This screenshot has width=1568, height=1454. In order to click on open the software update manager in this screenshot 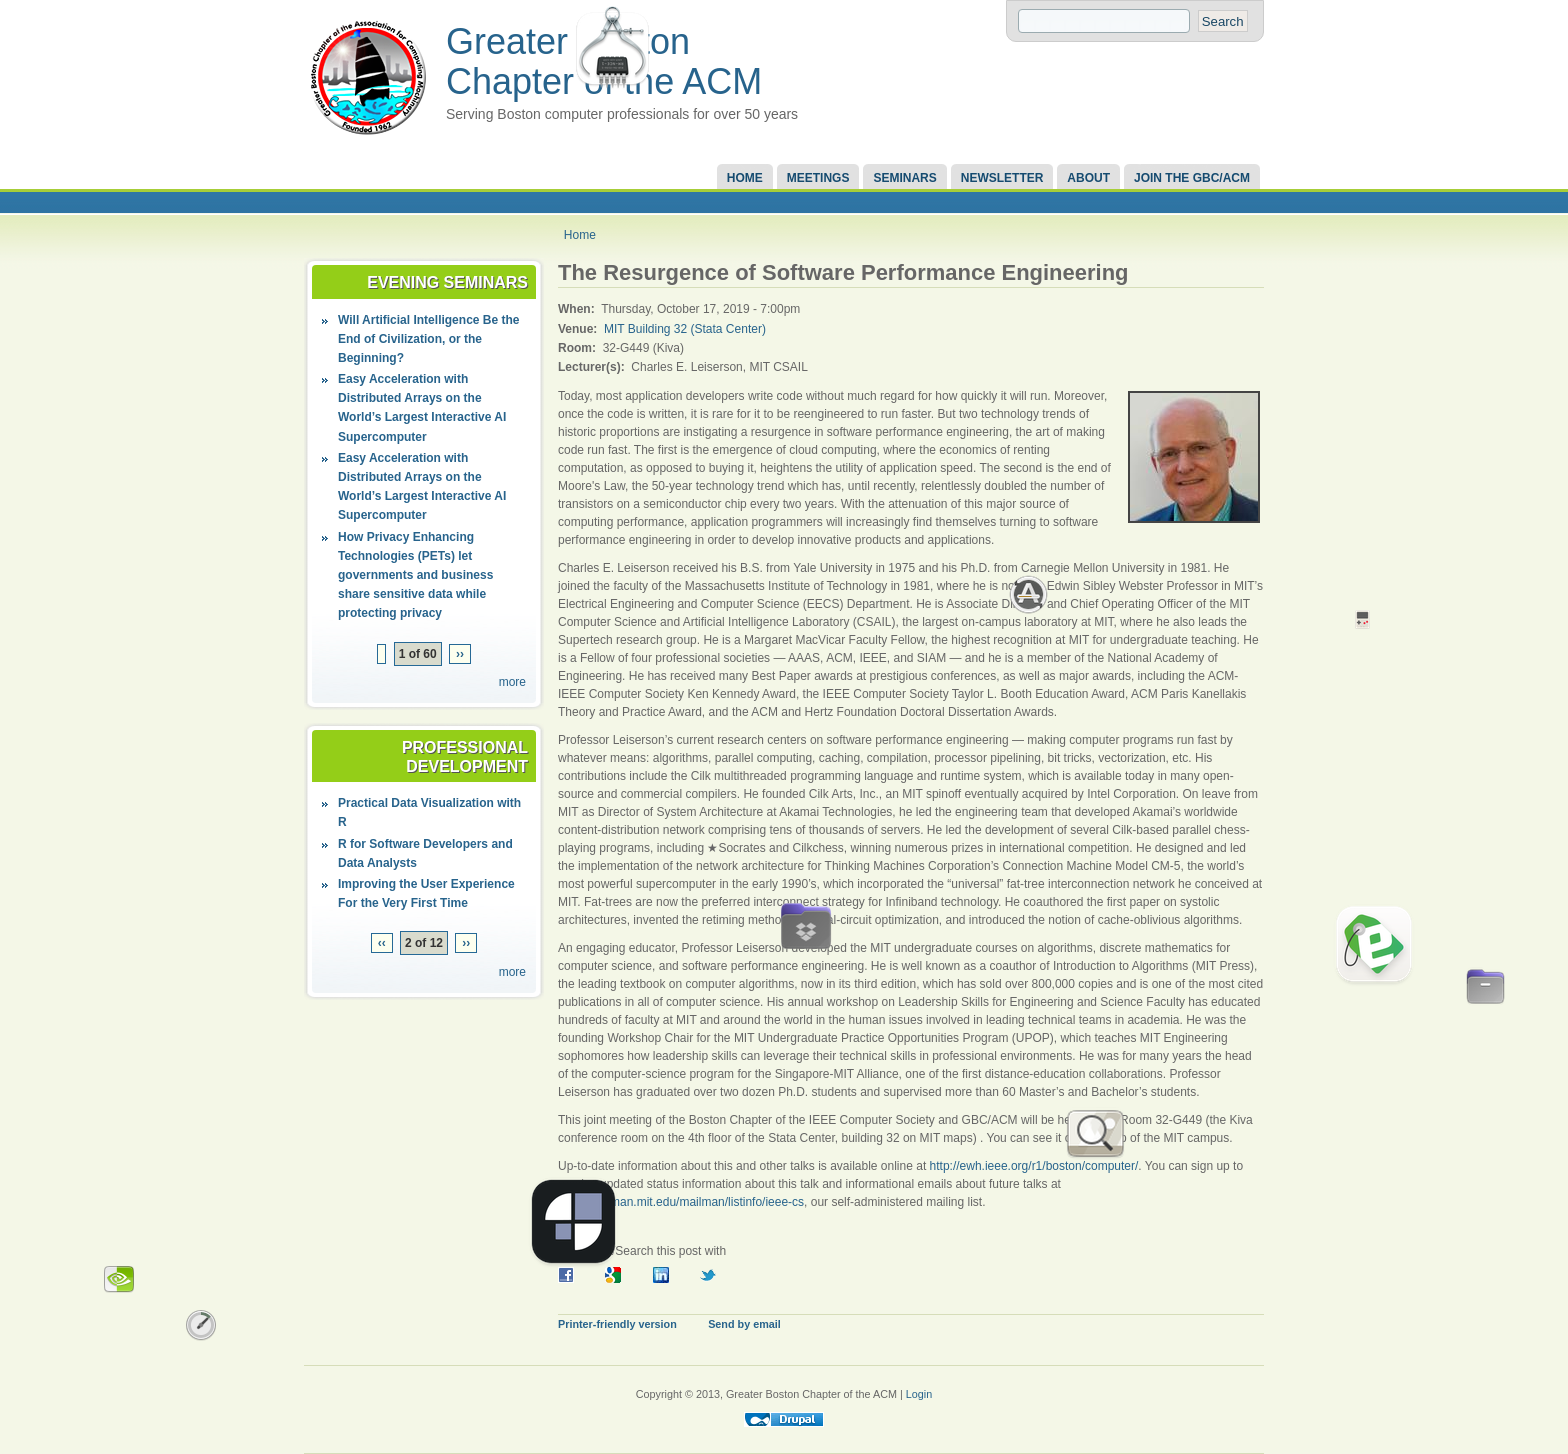, I will do `click(1028, 594)`.